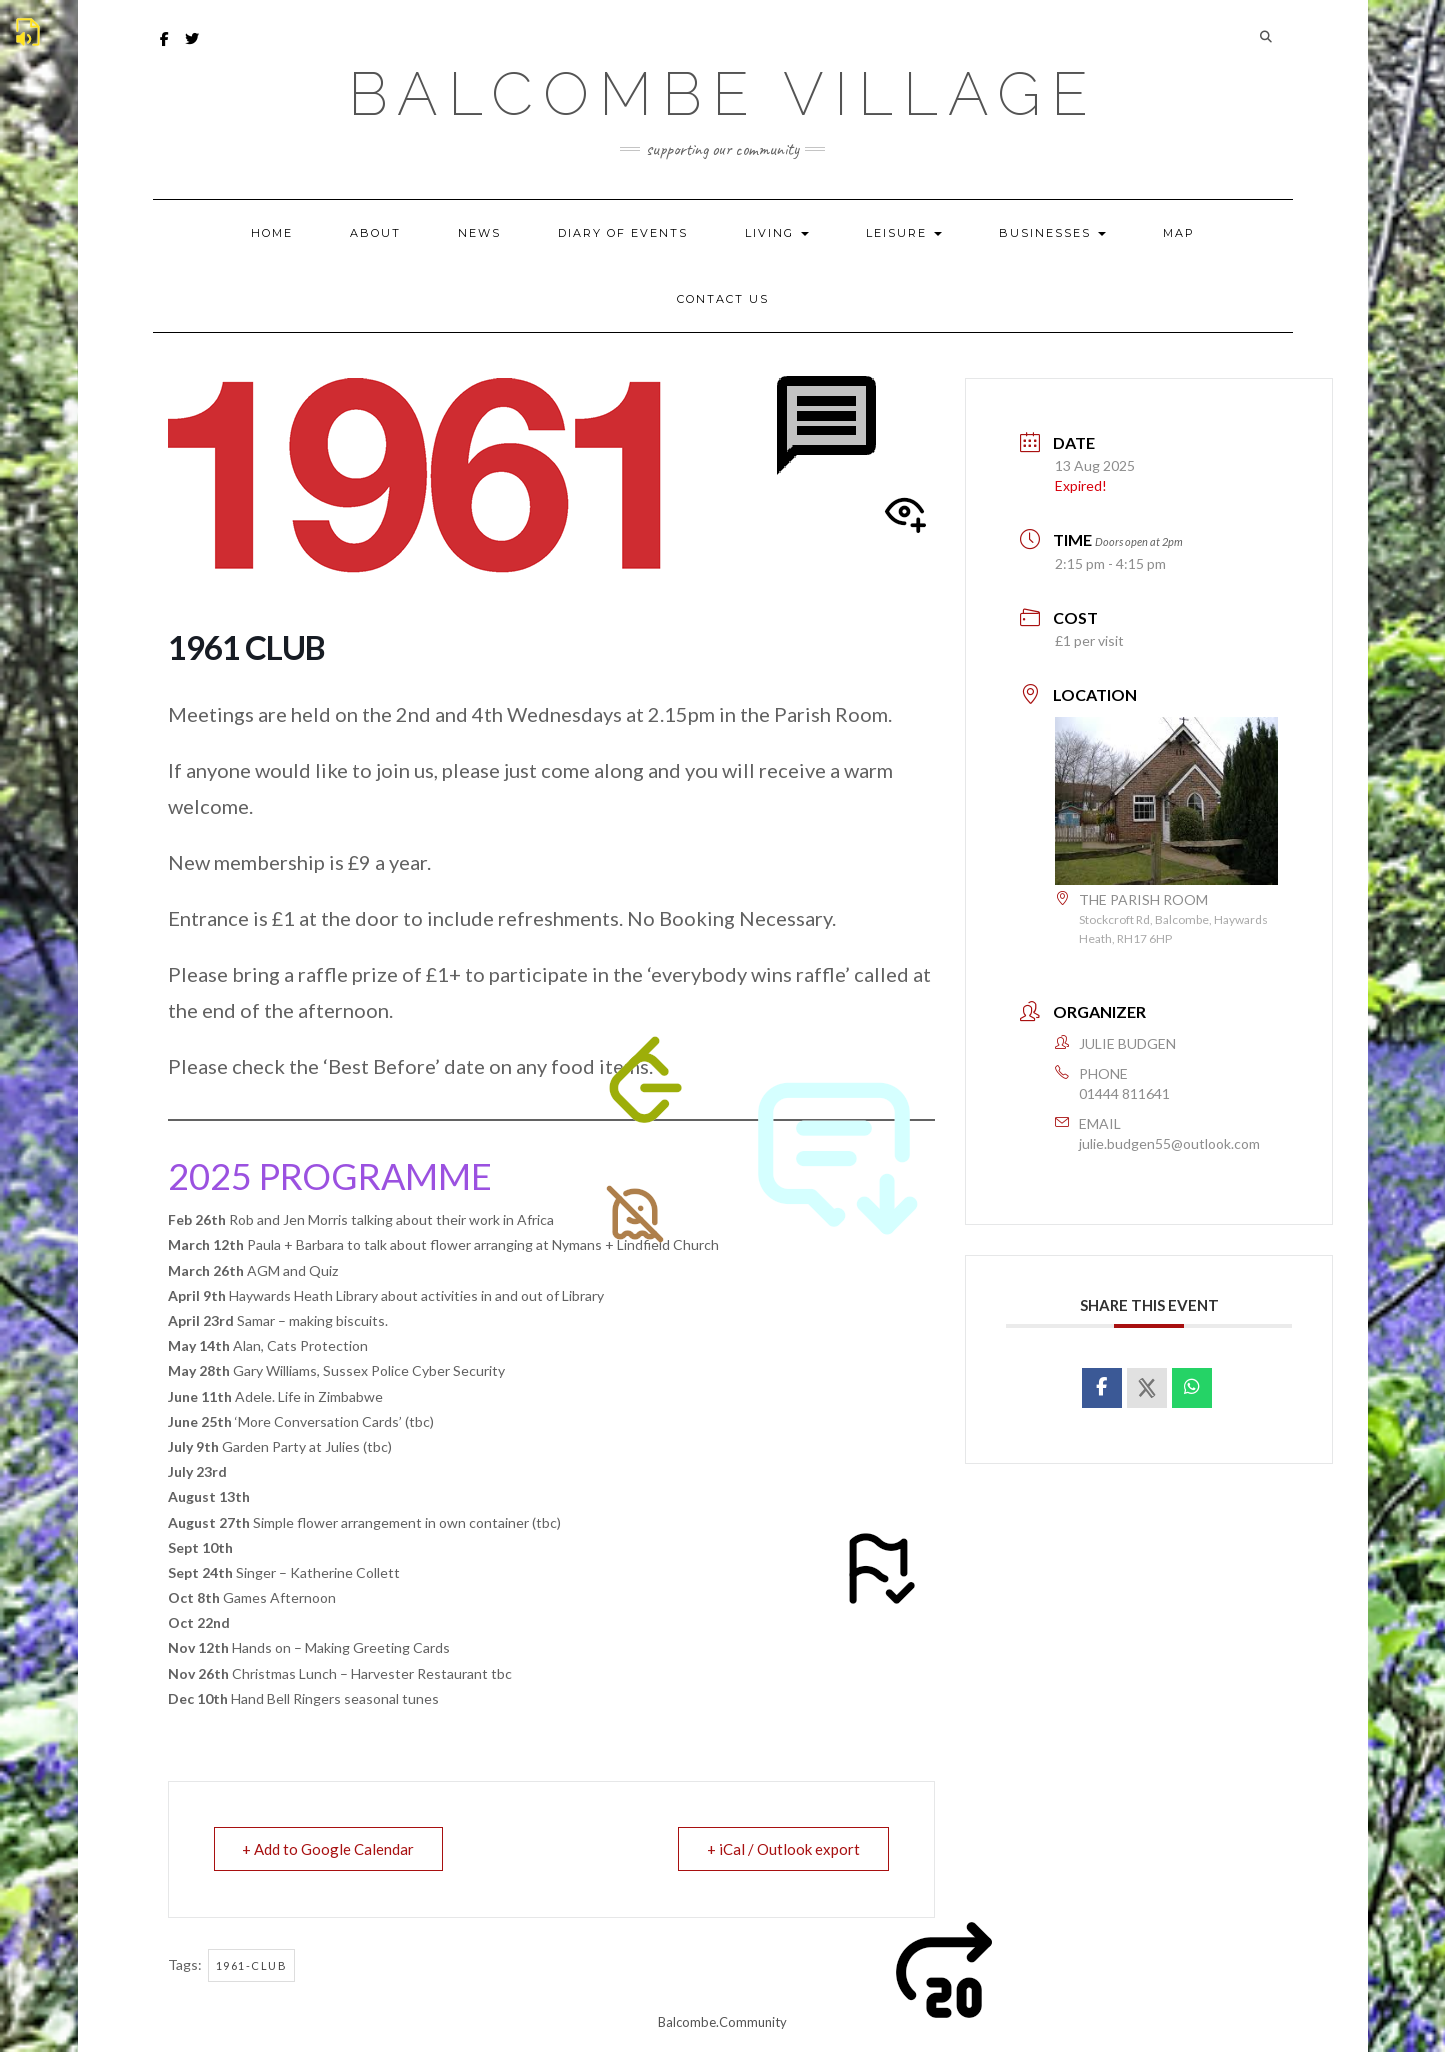 The height and width of the screenshot is (2052, 1445). I want to click on open messaging or chat, so click(826, 425).